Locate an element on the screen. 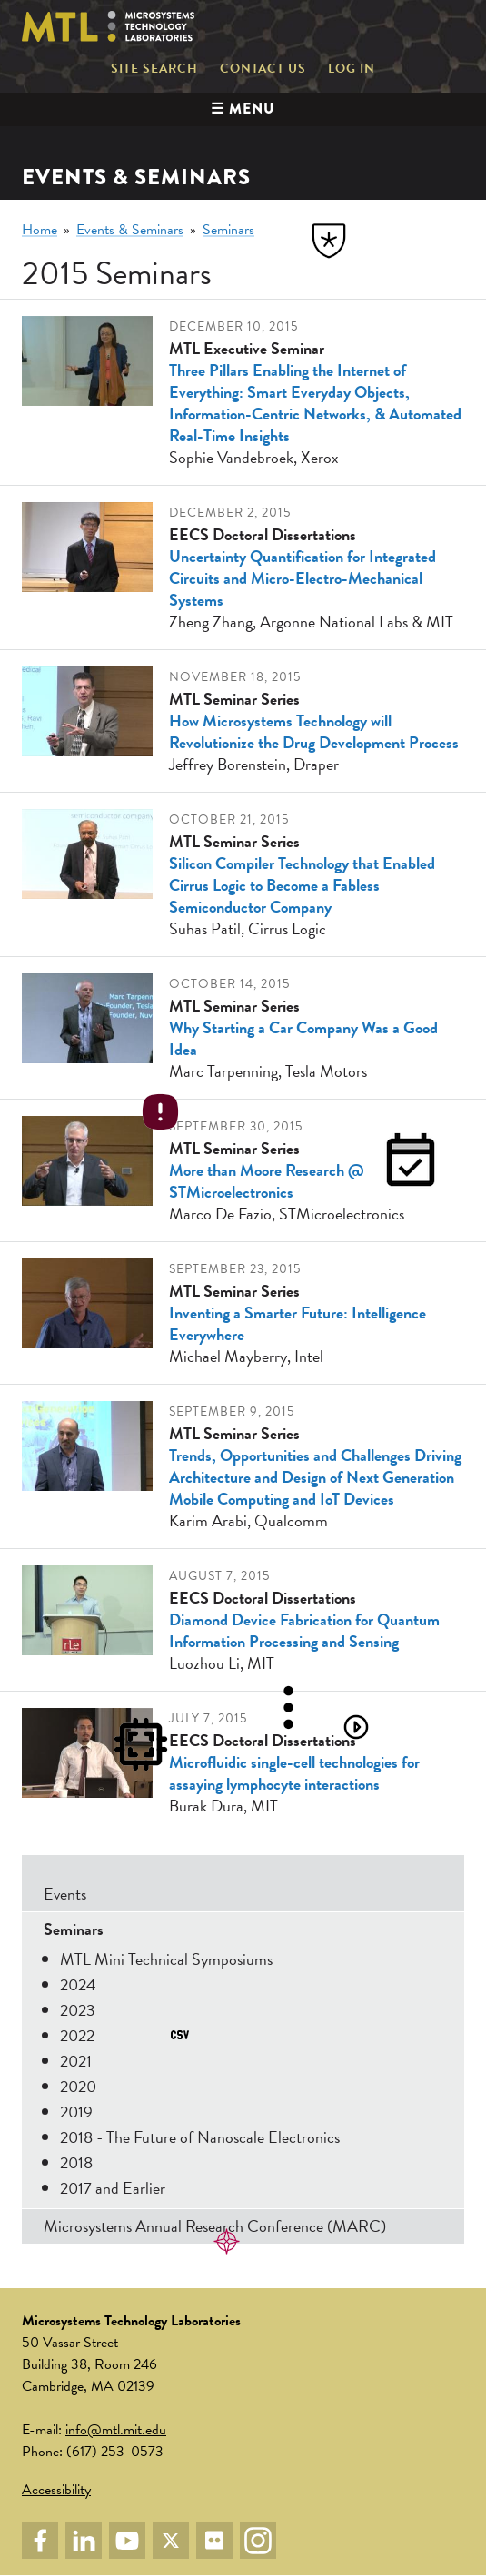  indicates a warning or alert status is located at coordinates (160, 1111).